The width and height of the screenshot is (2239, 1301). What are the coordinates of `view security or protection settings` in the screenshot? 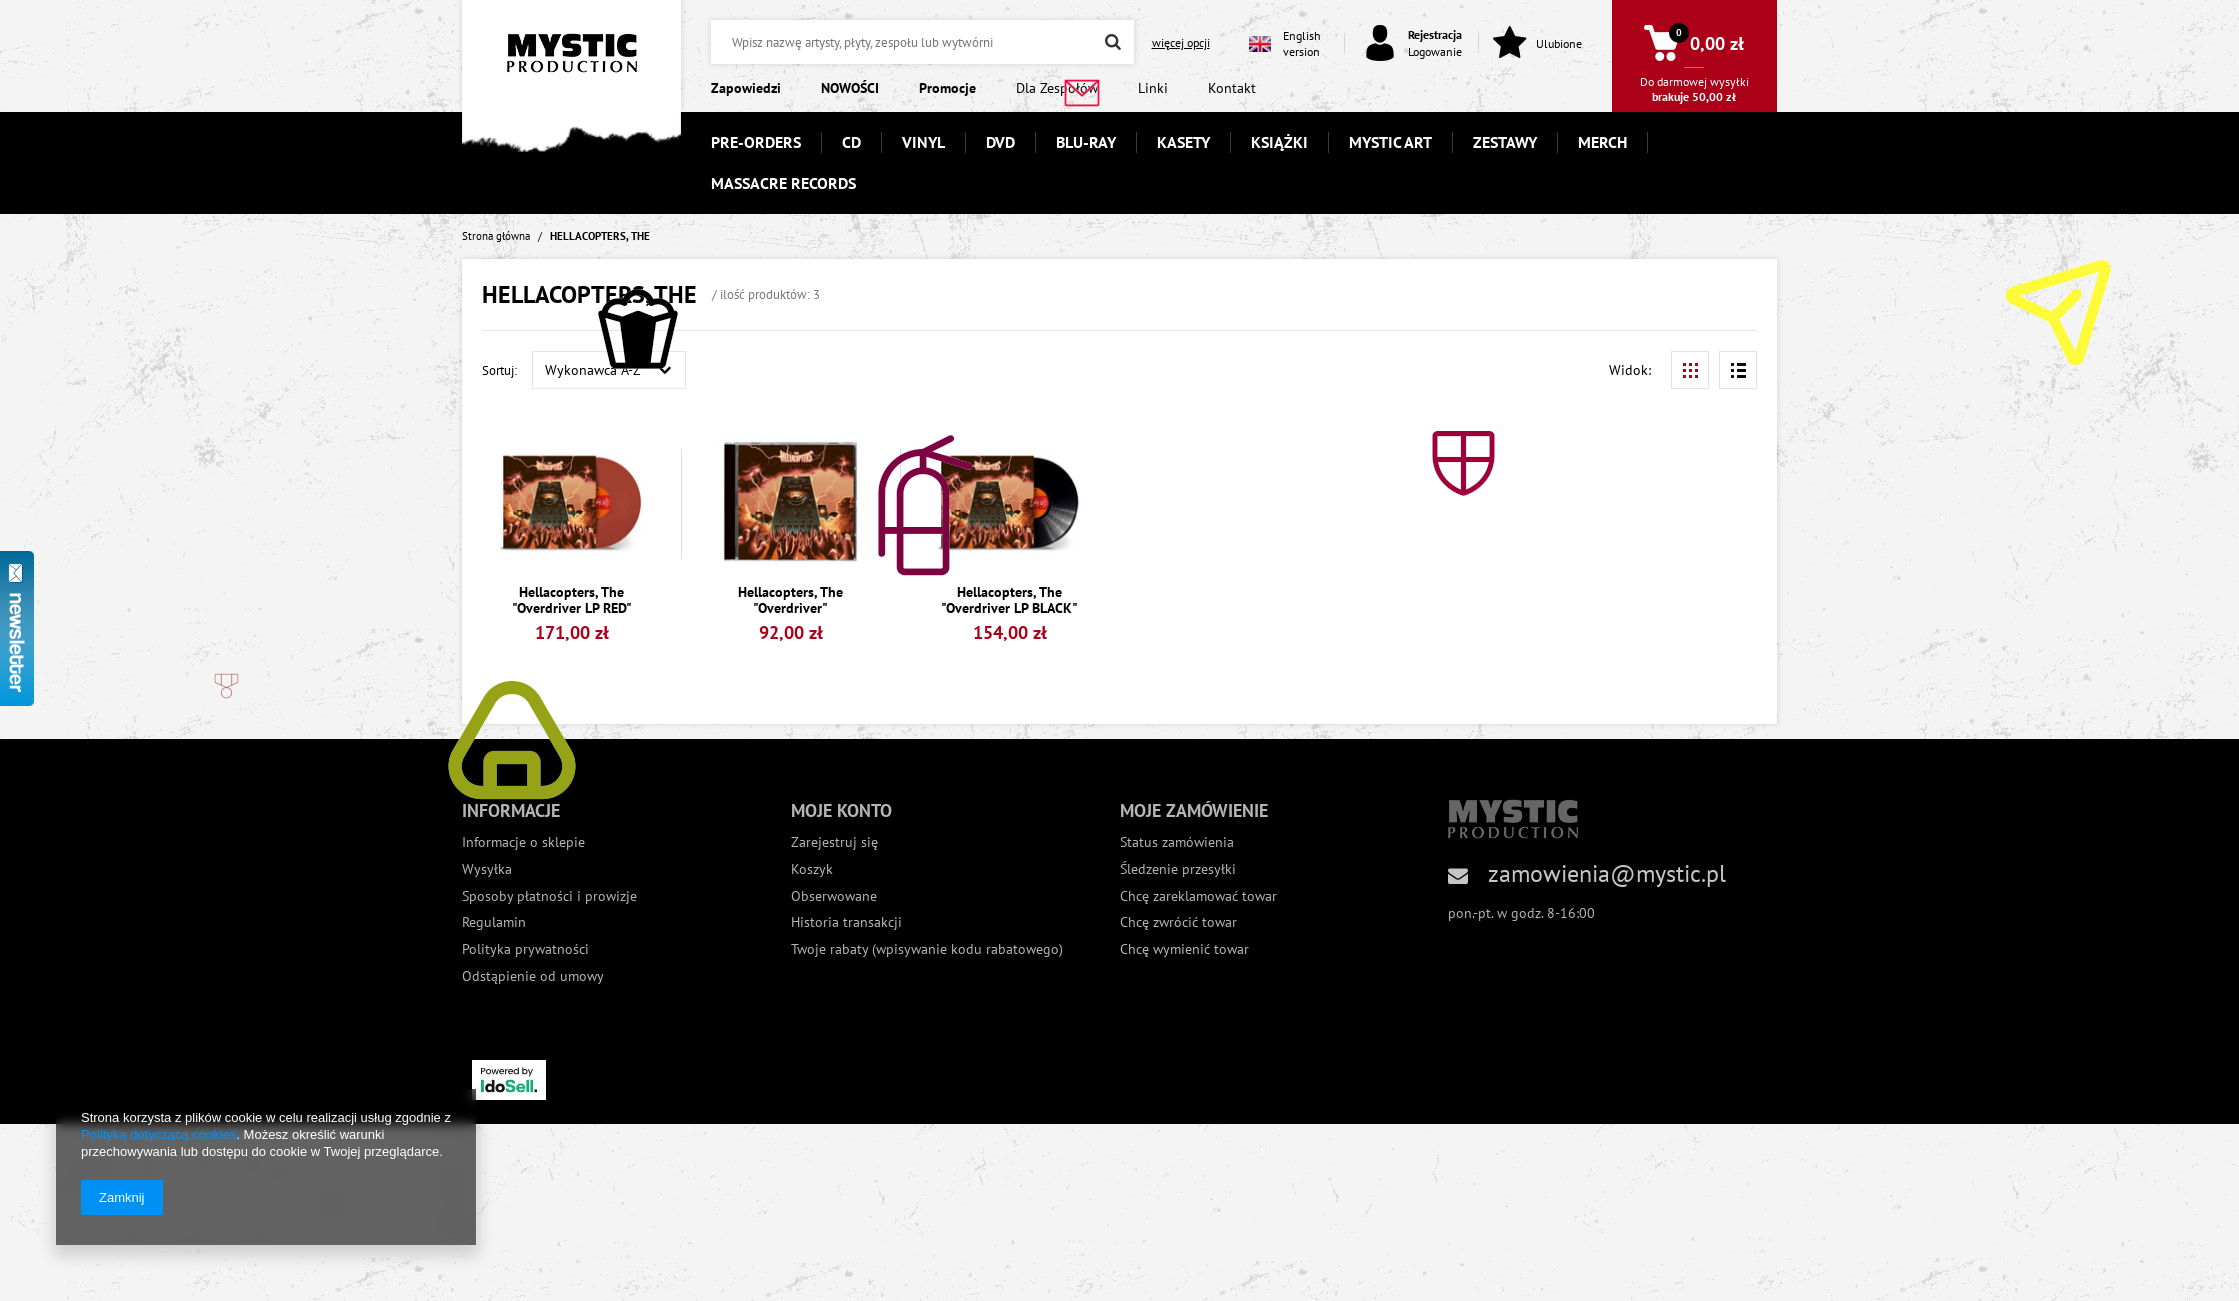 It's located at (1463, 459).